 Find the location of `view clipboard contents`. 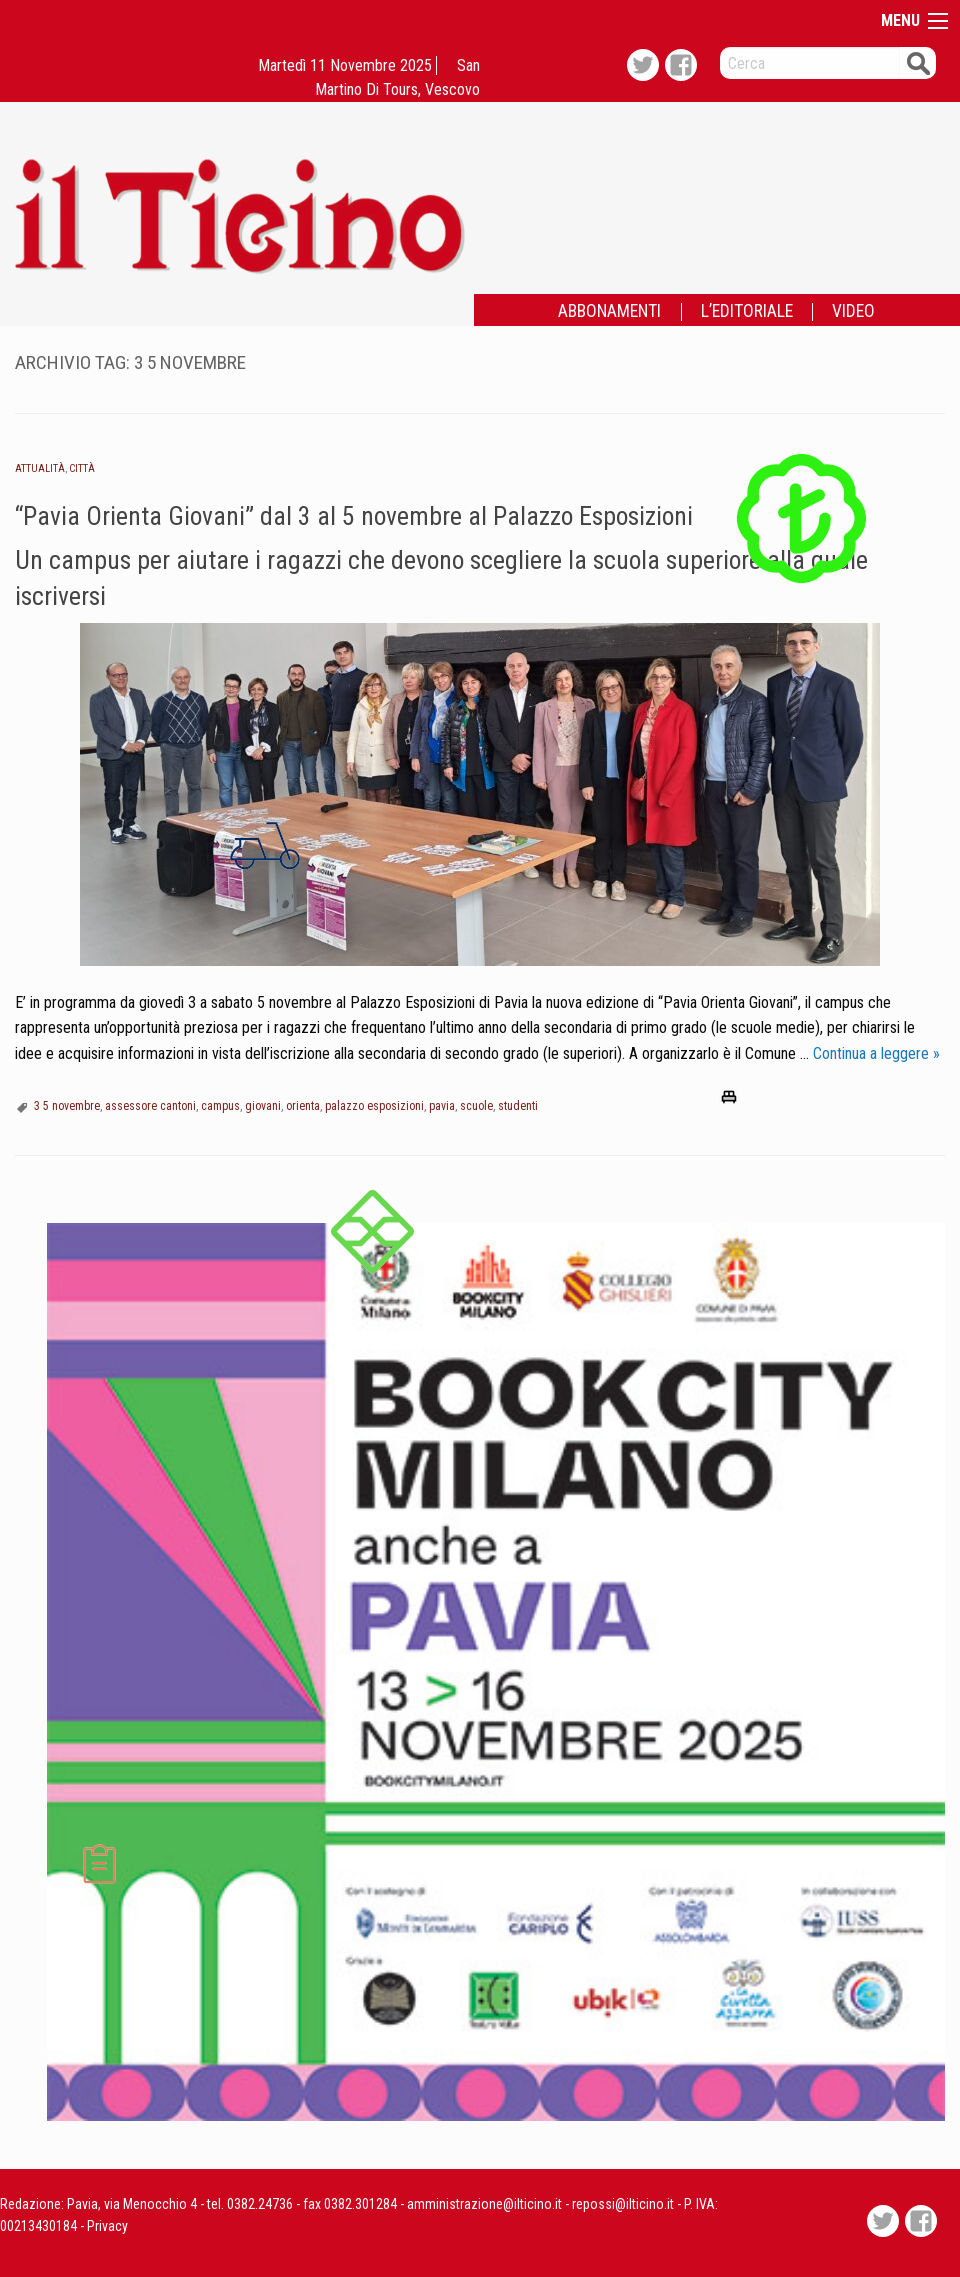

view clipboard contents is located at coordinates (99, 1864).